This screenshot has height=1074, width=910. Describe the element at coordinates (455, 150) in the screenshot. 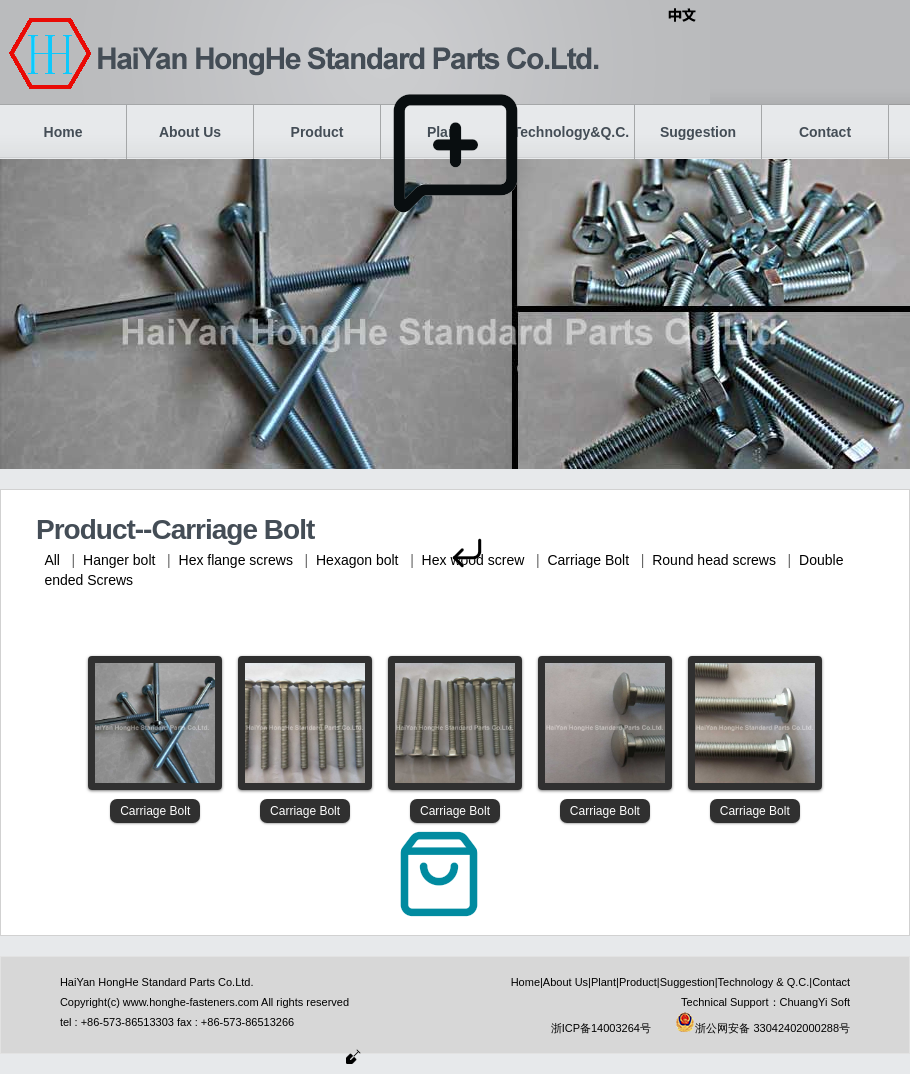

I see `compose a new message` at that location.